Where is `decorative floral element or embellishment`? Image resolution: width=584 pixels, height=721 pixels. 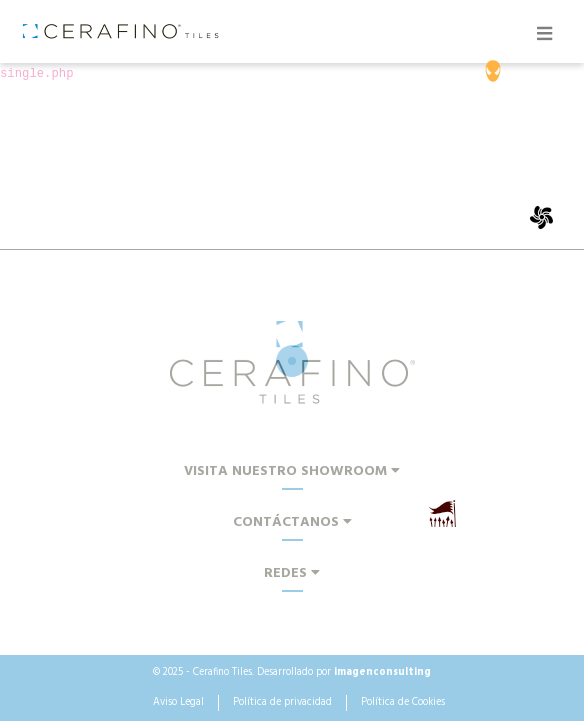
decorative floral element or embellishment is located at coordinates (541, 217).